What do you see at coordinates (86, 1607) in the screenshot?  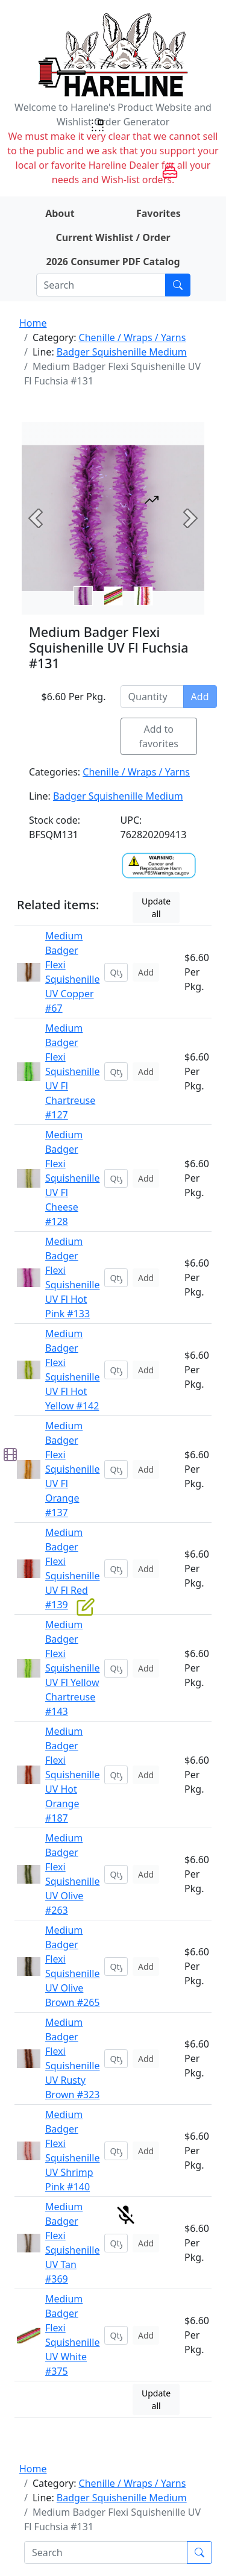 I see `edit or modify content` at bounding box center [86, 1607].